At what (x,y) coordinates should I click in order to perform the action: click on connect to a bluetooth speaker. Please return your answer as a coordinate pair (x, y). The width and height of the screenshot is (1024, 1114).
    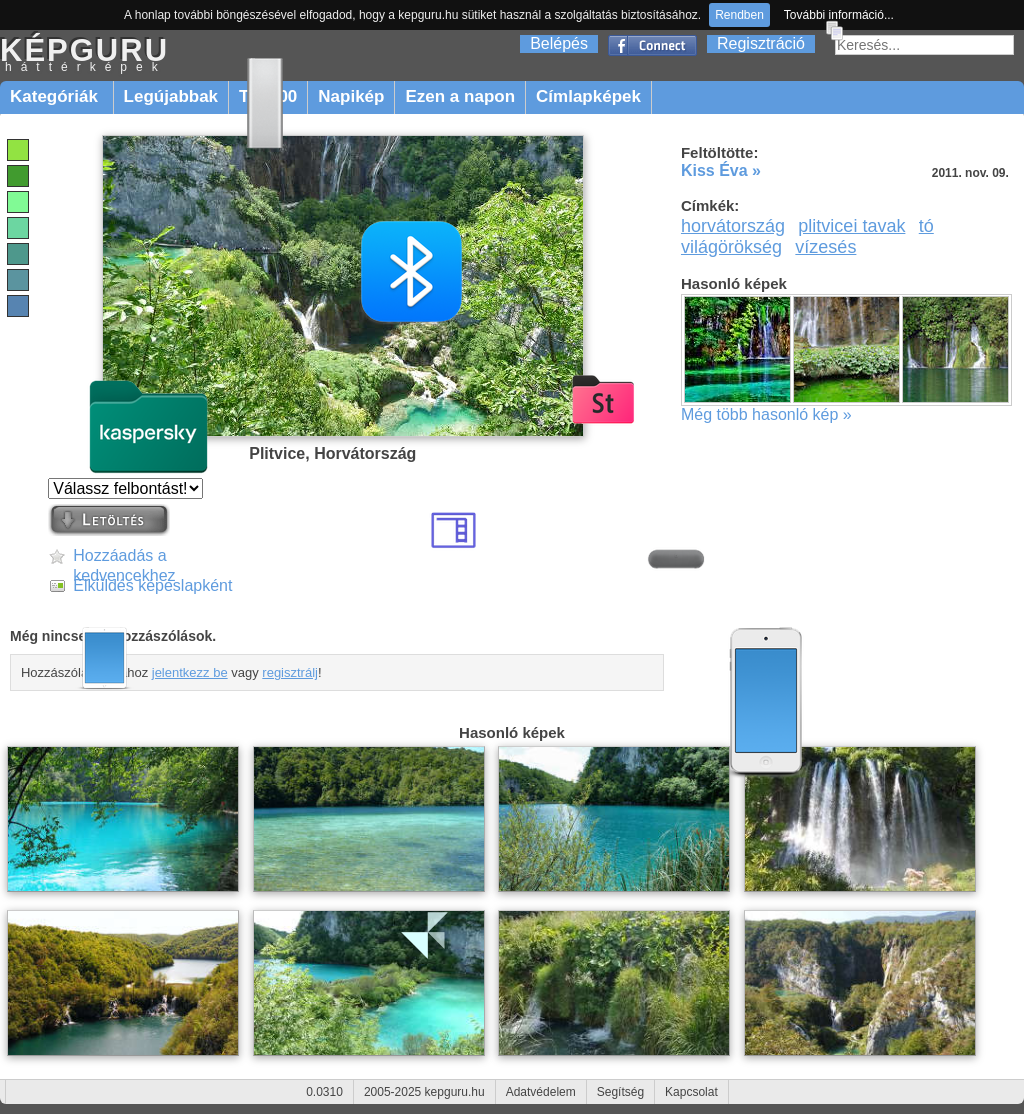
    Looking at the image, I should click on (676, 559).